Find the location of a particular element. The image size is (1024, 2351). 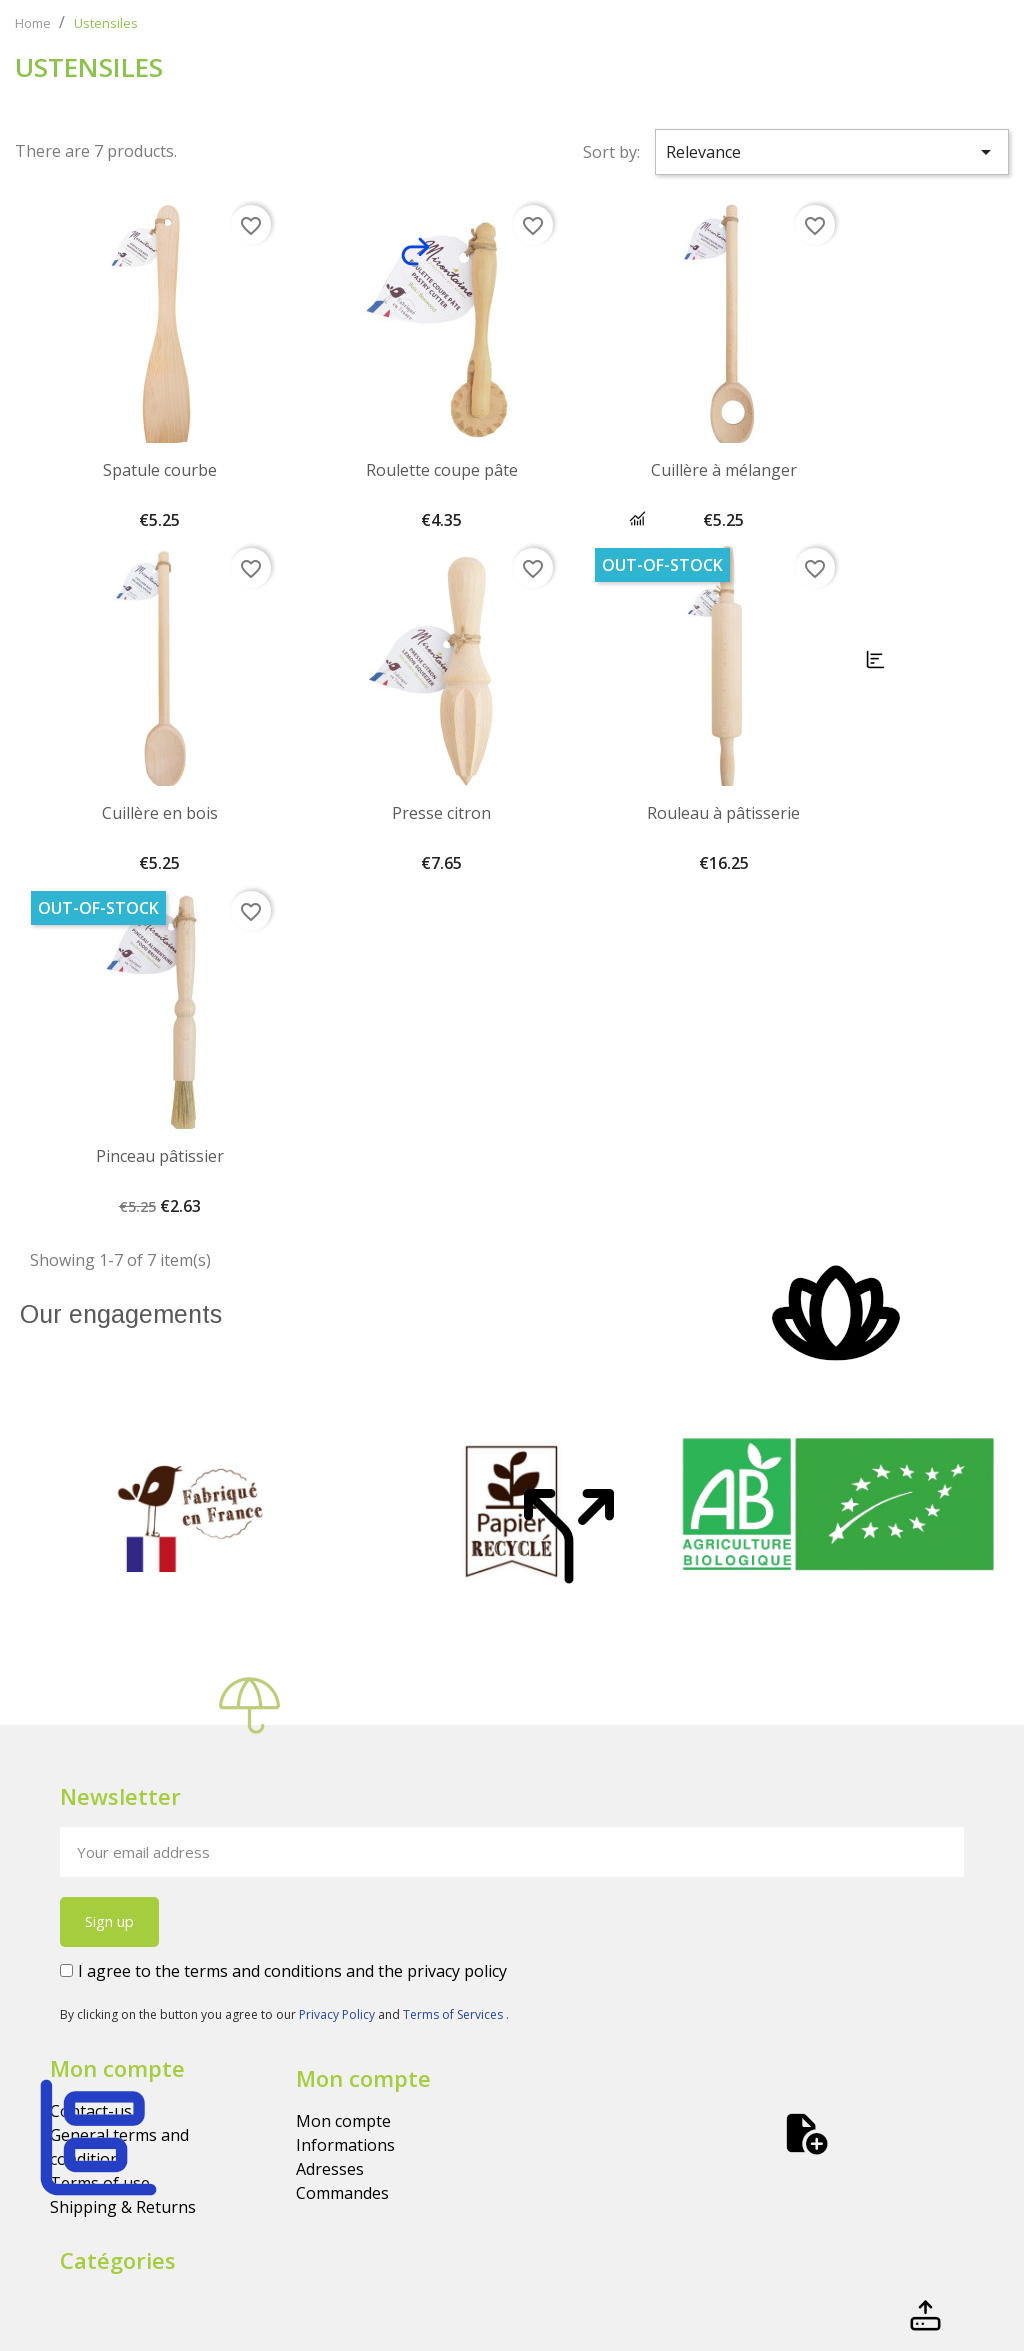

create a new file is located at coordinates (806, 2133).